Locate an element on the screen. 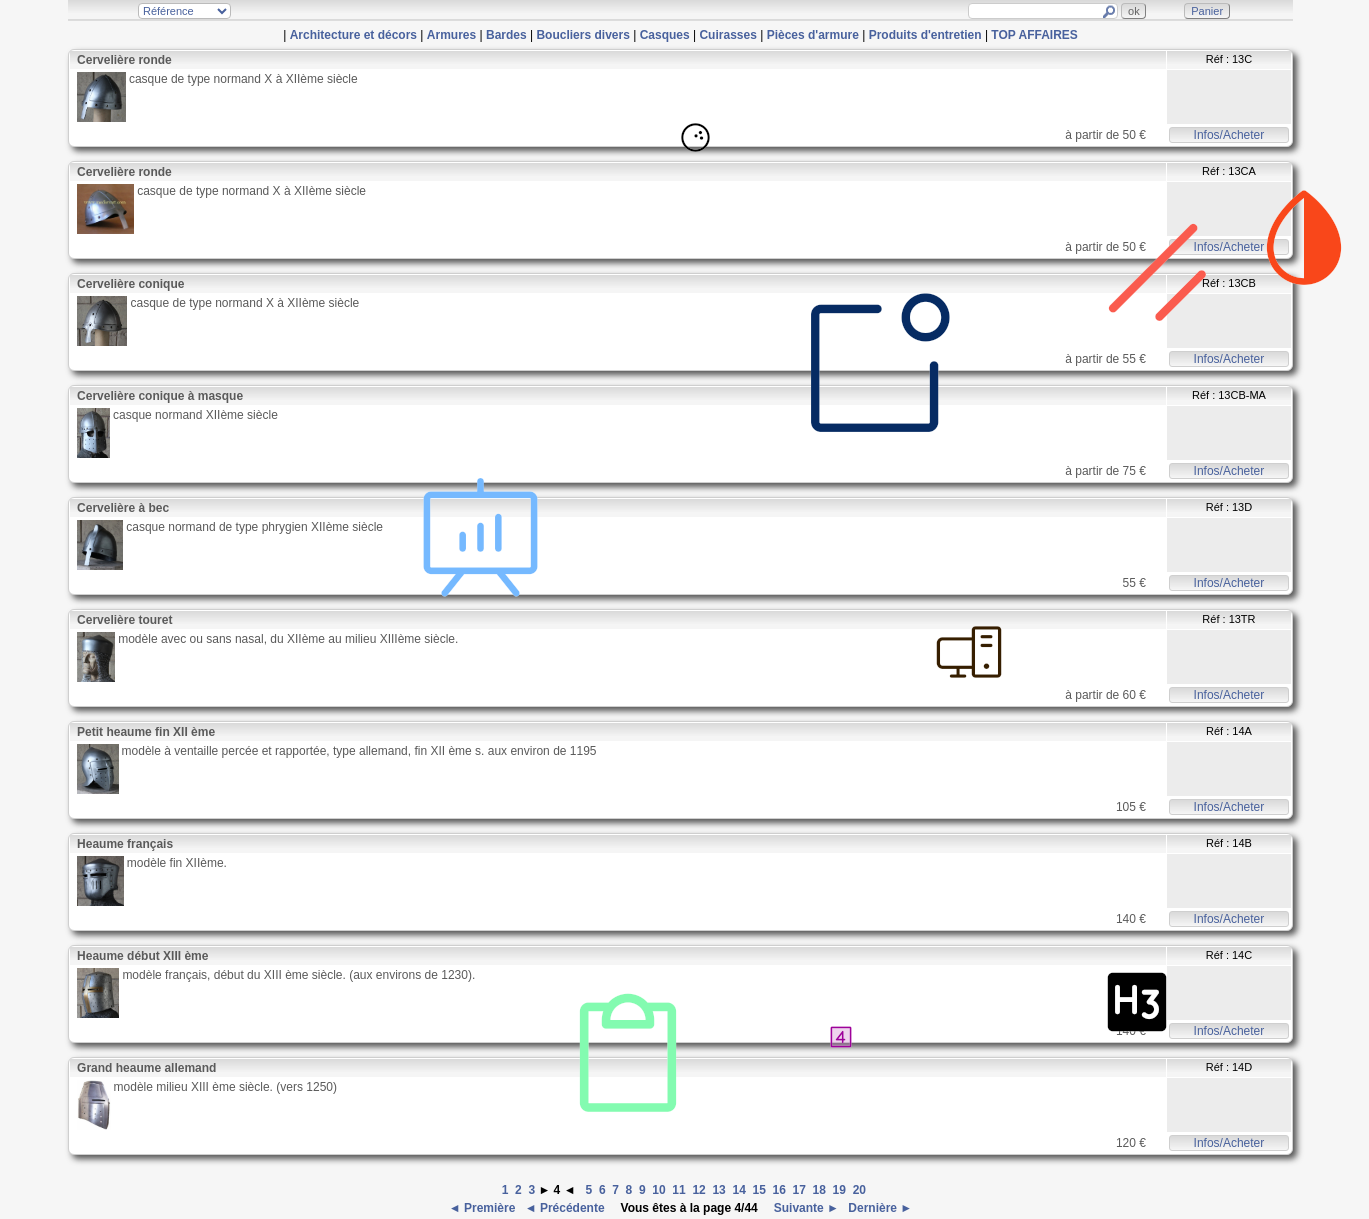 This screenshot has height=1219, width=1369. view notifications is located at coordinates (877, 365).